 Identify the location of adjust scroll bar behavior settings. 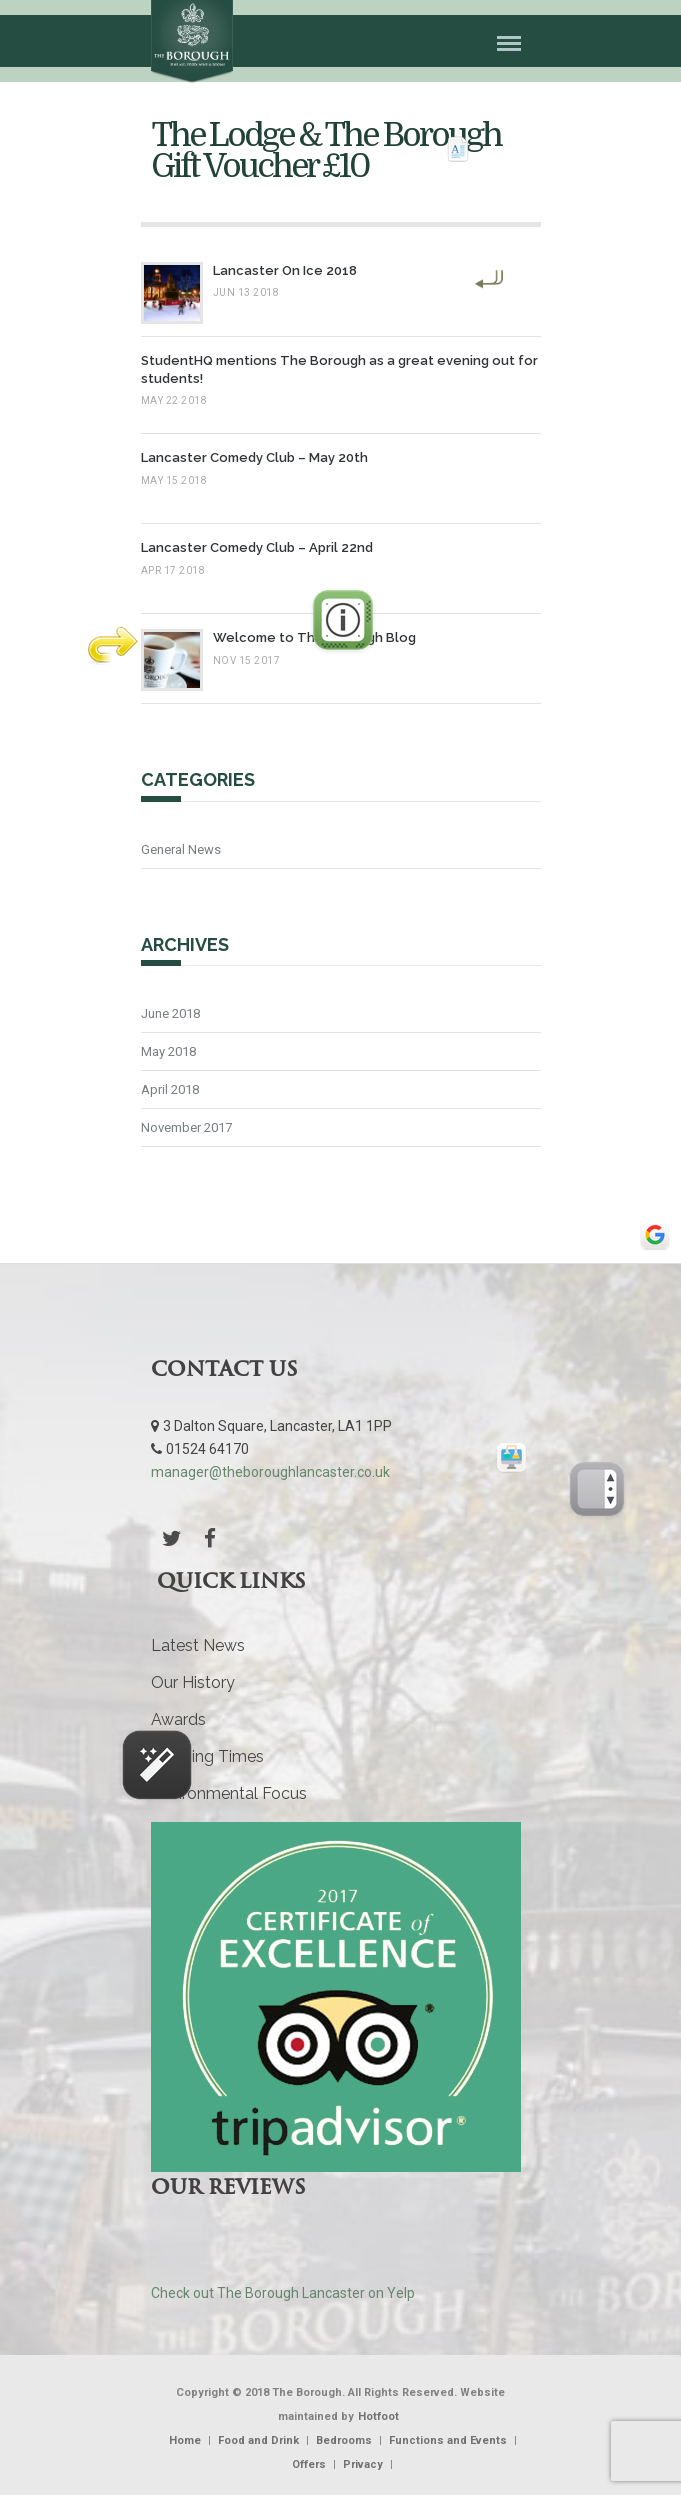
(597, 1490).